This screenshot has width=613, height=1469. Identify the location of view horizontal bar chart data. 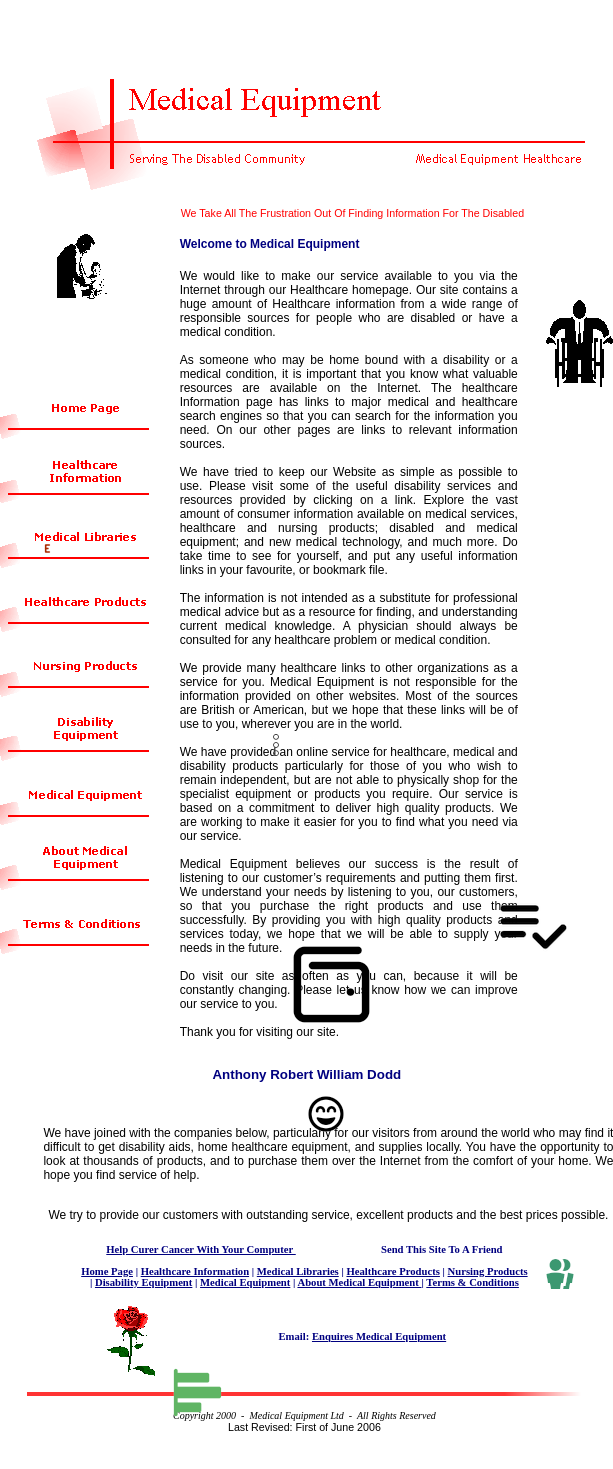
(195, 1392).